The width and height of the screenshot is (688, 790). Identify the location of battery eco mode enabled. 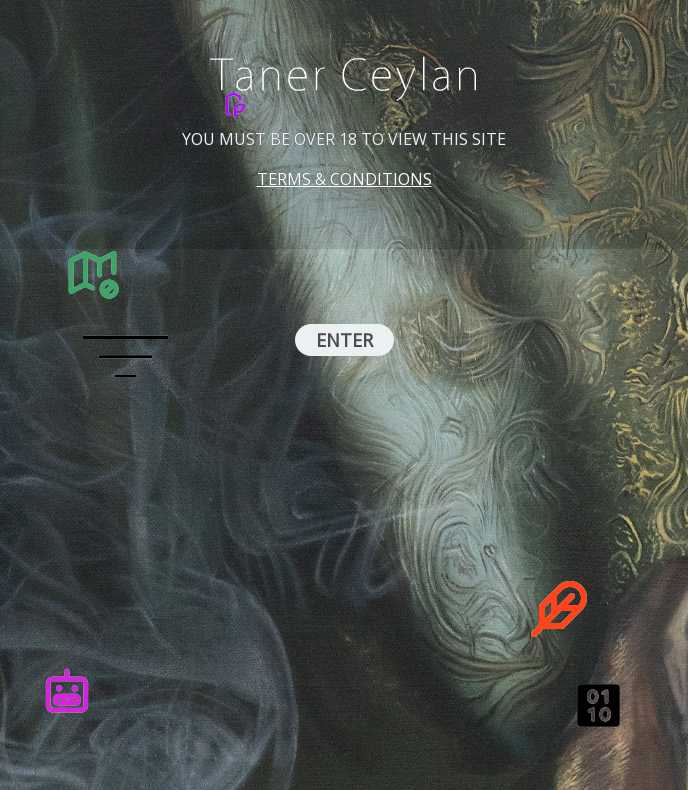
(233, 104).